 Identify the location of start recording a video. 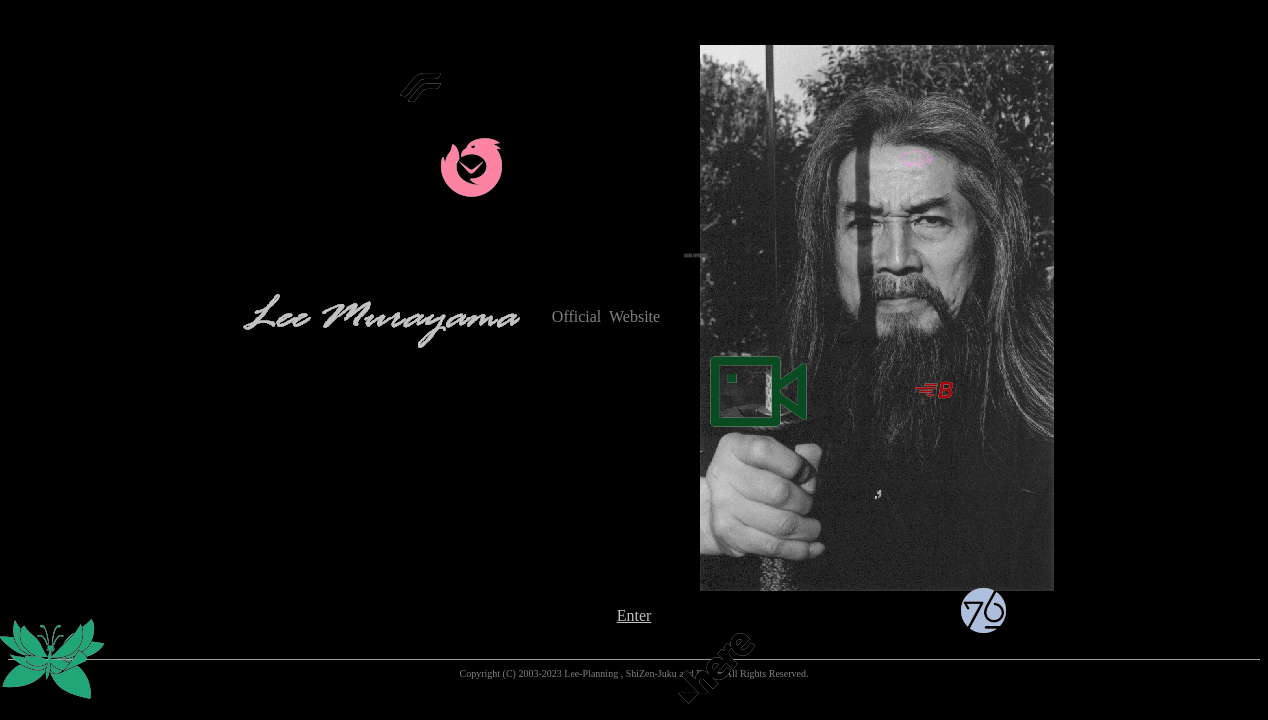
(758, 391).